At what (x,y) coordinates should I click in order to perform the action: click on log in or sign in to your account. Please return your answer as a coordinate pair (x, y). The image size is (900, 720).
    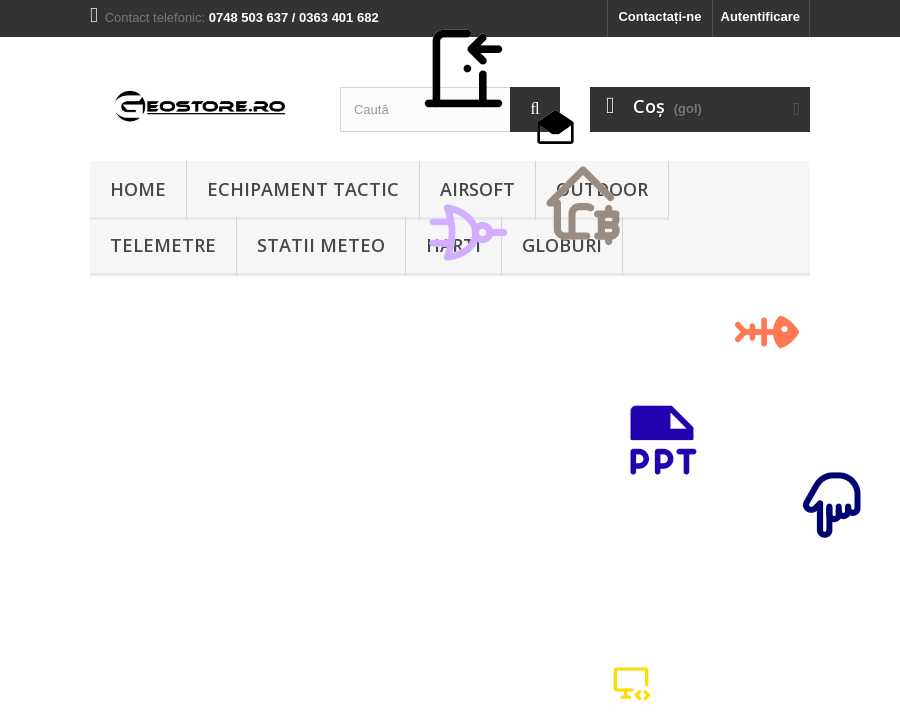
    Looking at the image, I should click on (463, 68).